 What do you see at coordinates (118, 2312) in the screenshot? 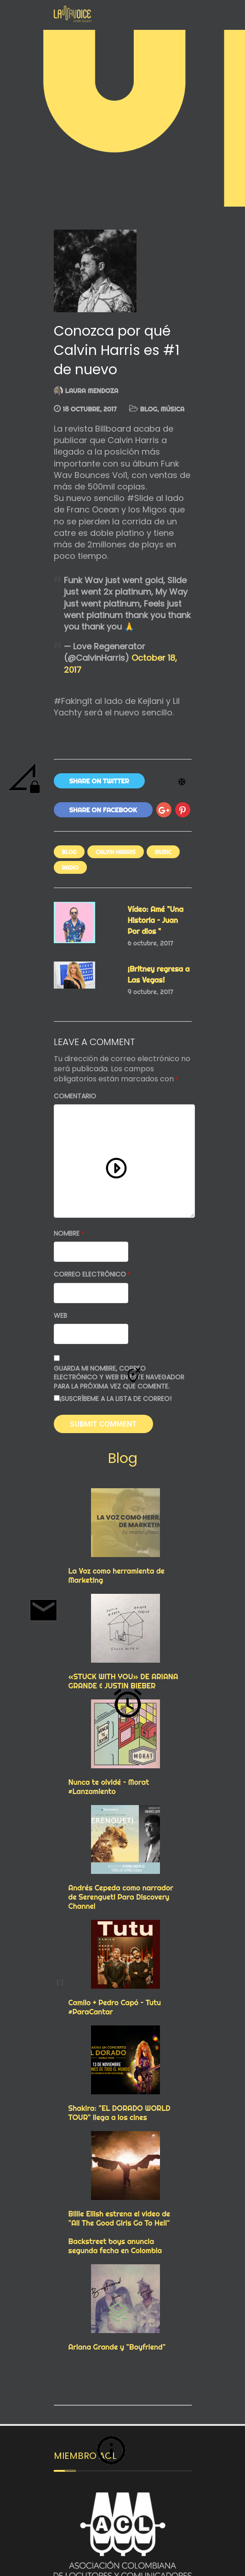
I see `remove a layer from the stack` at bounding box center [118, 2312].